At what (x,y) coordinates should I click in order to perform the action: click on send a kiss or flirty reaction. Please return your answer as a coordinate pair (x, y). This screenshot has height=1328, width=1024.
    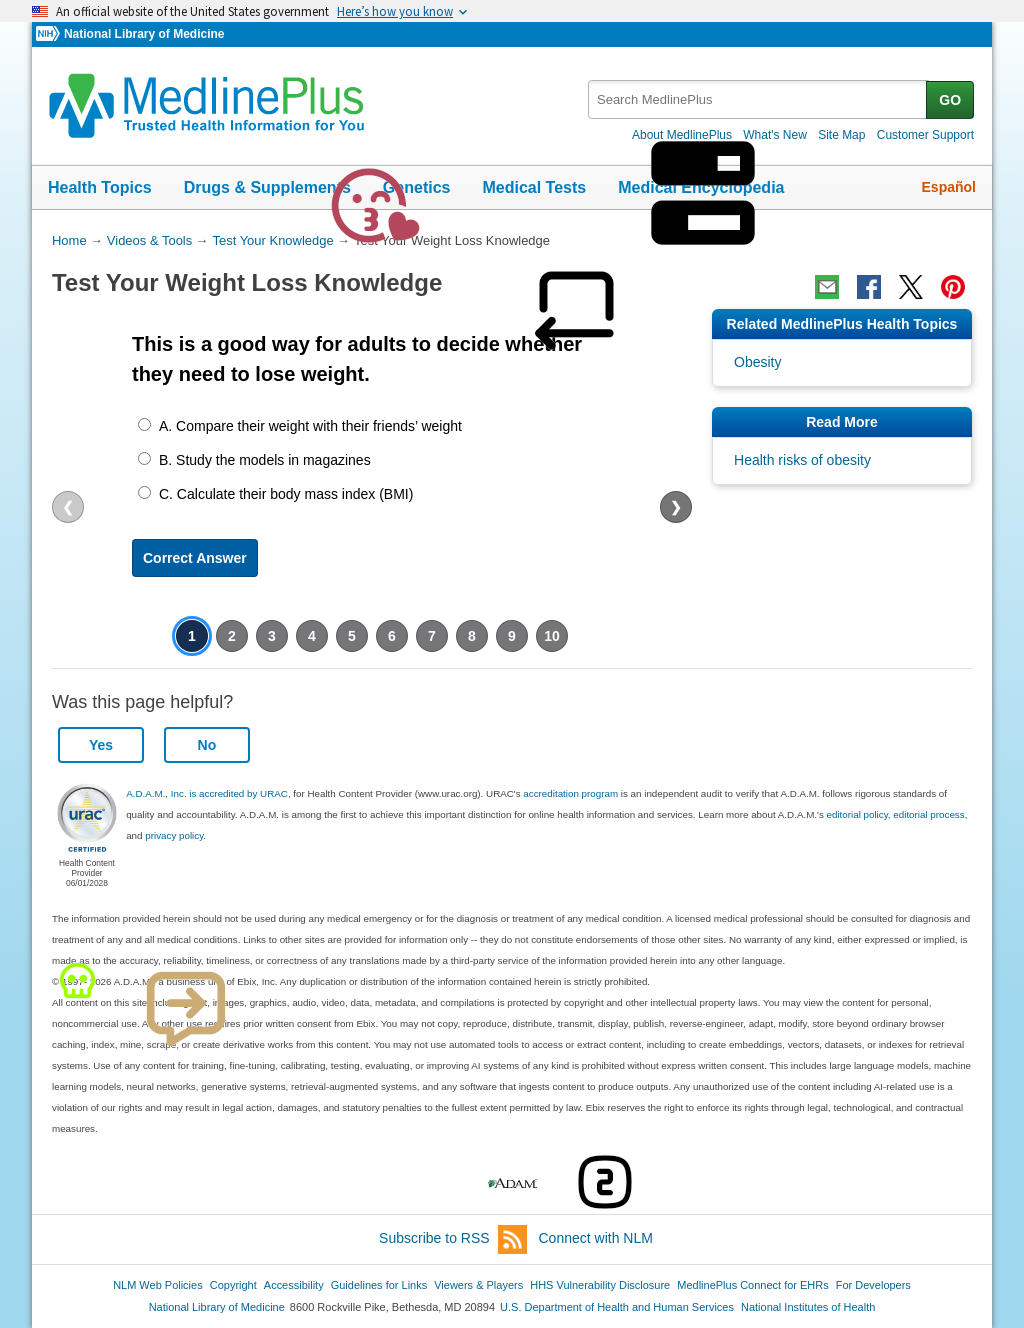
    Looking at the image, I should click on (373, 205).